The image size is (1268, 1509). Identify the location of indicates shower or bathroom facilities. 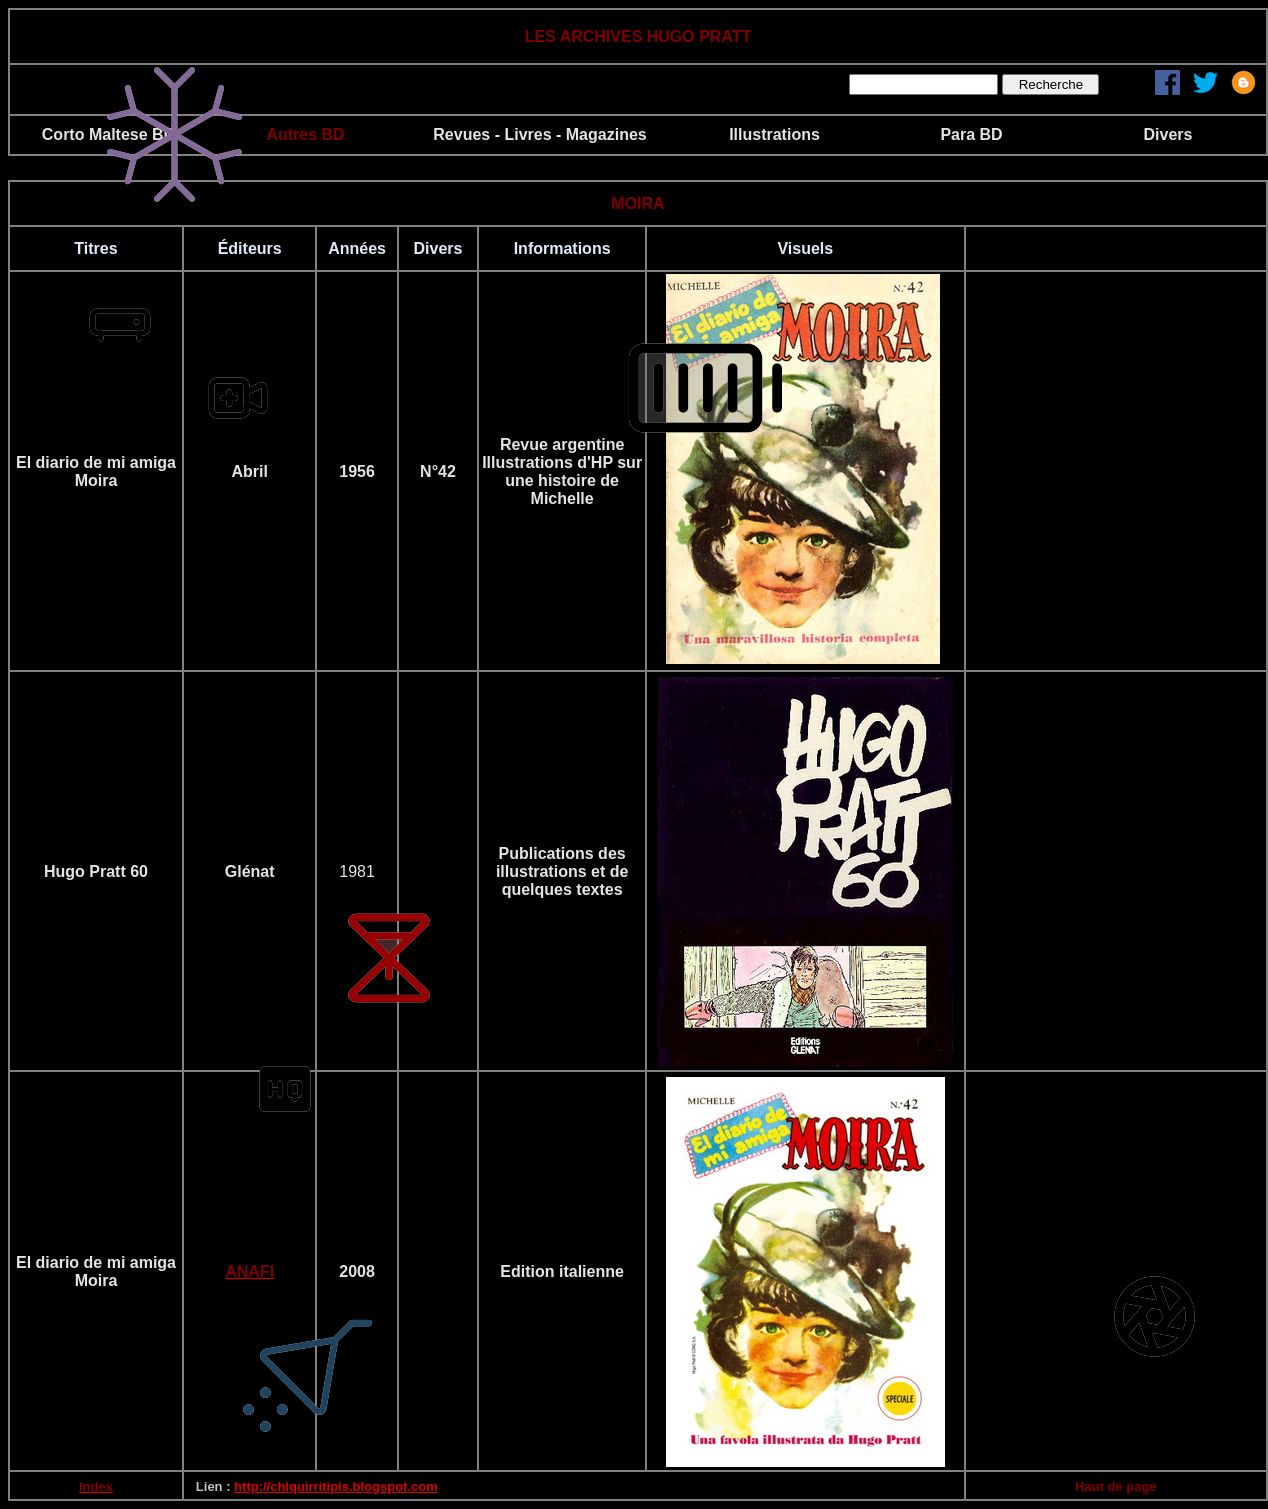
(305, 1369).